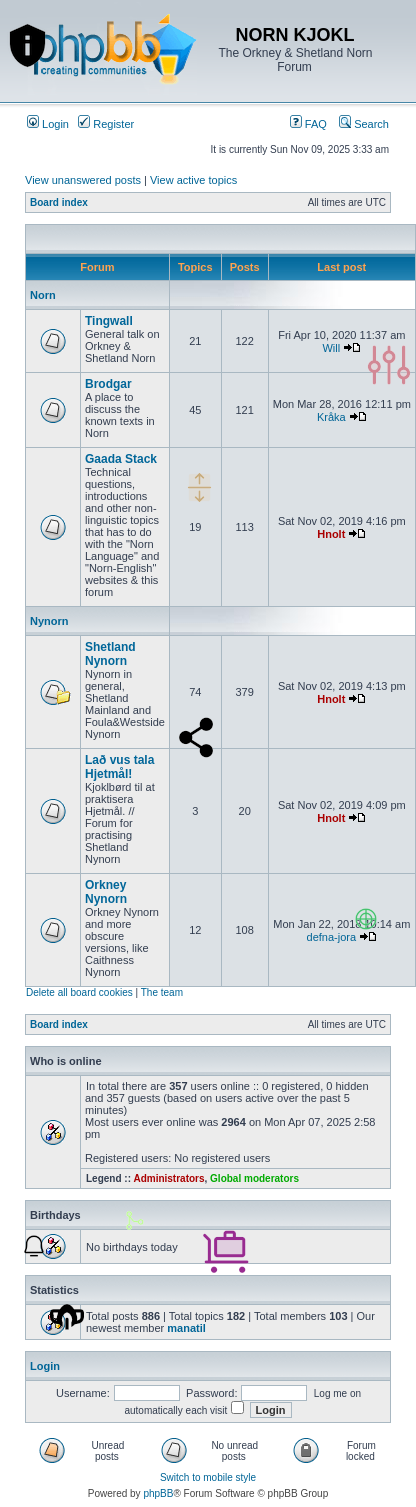 The width and height of the screenshot is (416, 1507). I want to click on adjust settings or preferences, so click(389, 365).